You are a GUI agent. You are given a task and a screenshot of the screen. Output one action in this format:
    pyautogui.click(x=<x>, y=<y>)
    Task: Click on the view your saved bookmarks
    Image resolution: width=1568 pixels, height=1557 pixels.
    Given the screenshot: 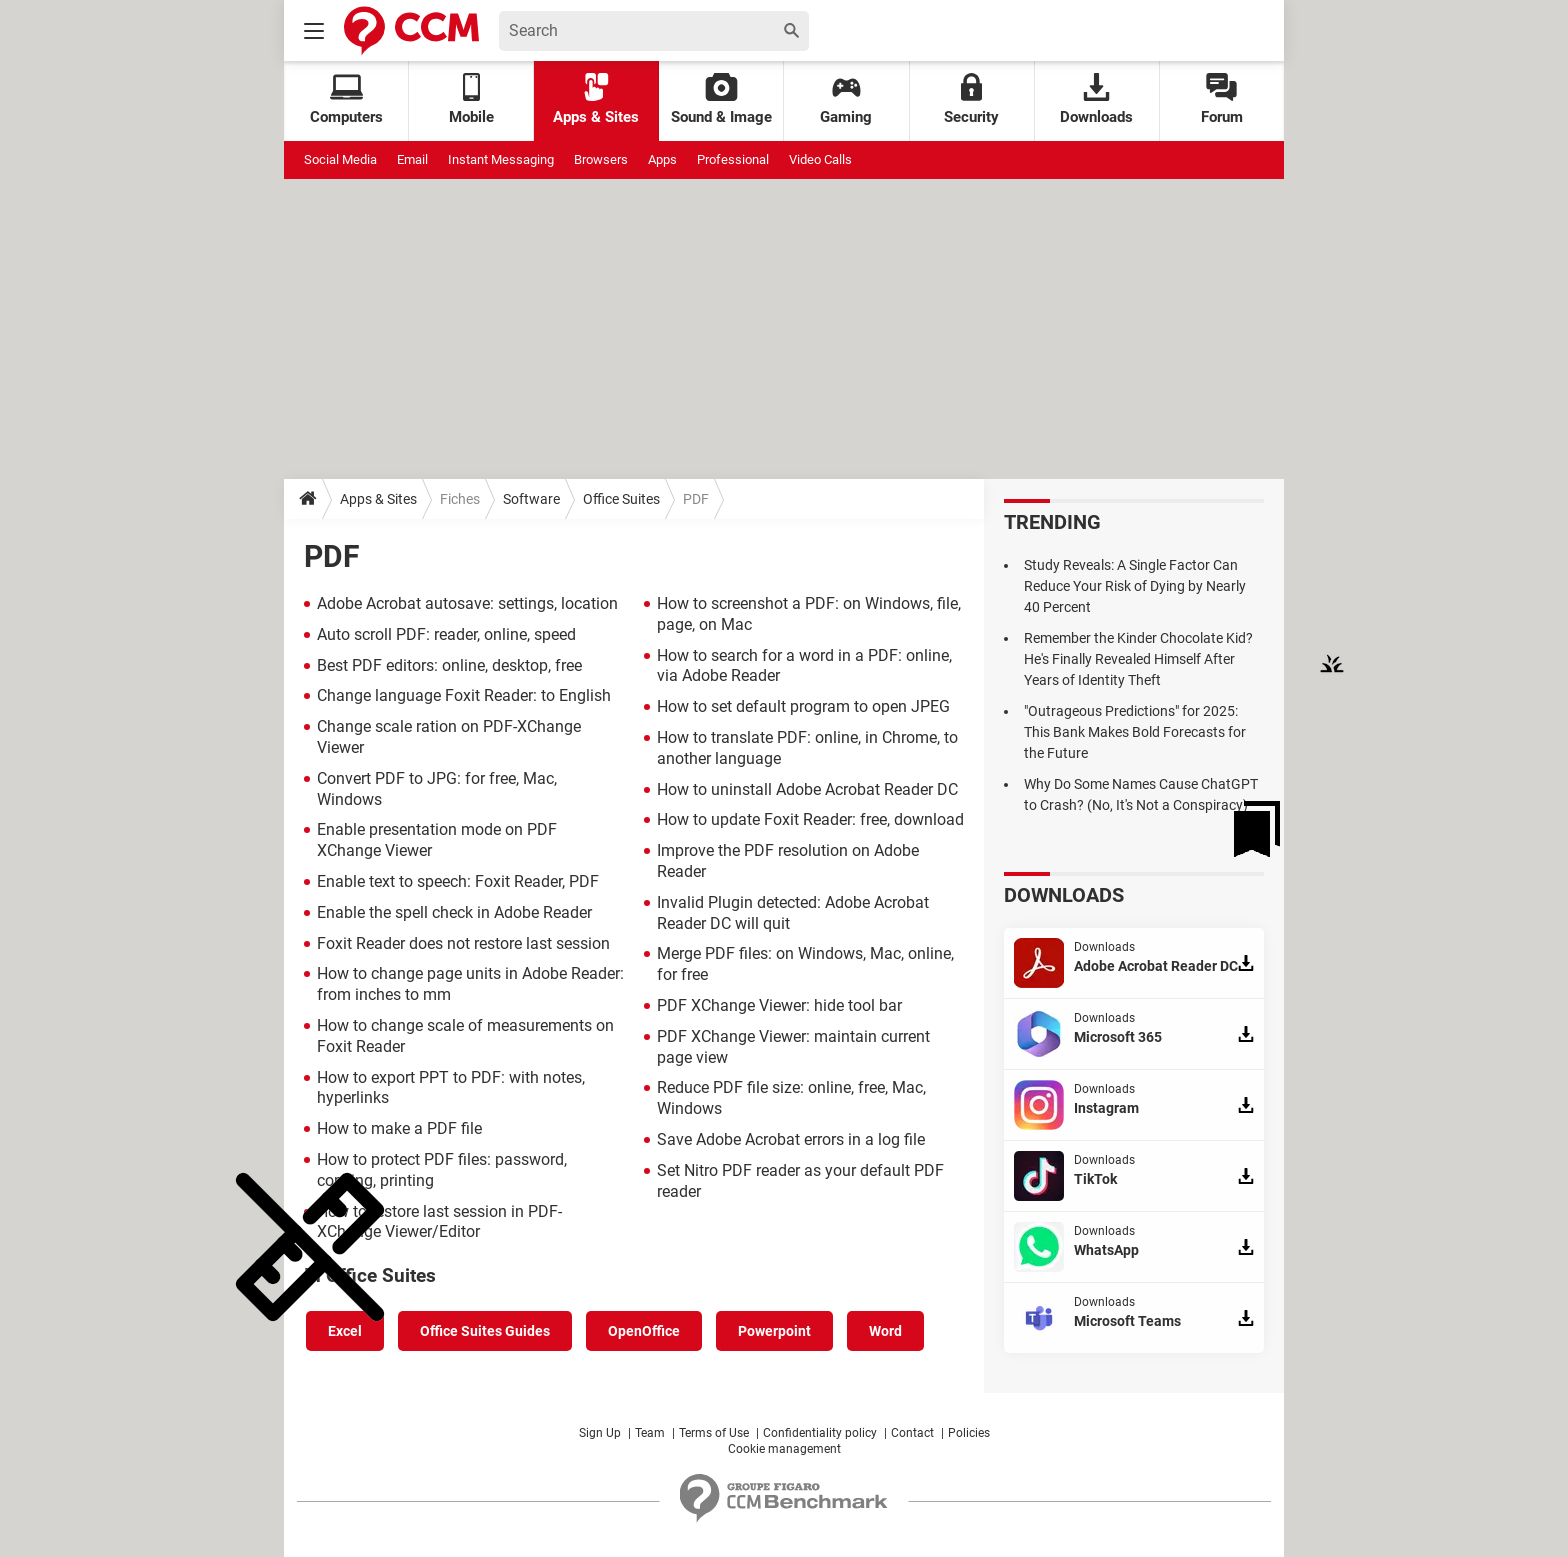 What is the action you would take?
    pyautogui.click(x=1257, y=829)
    